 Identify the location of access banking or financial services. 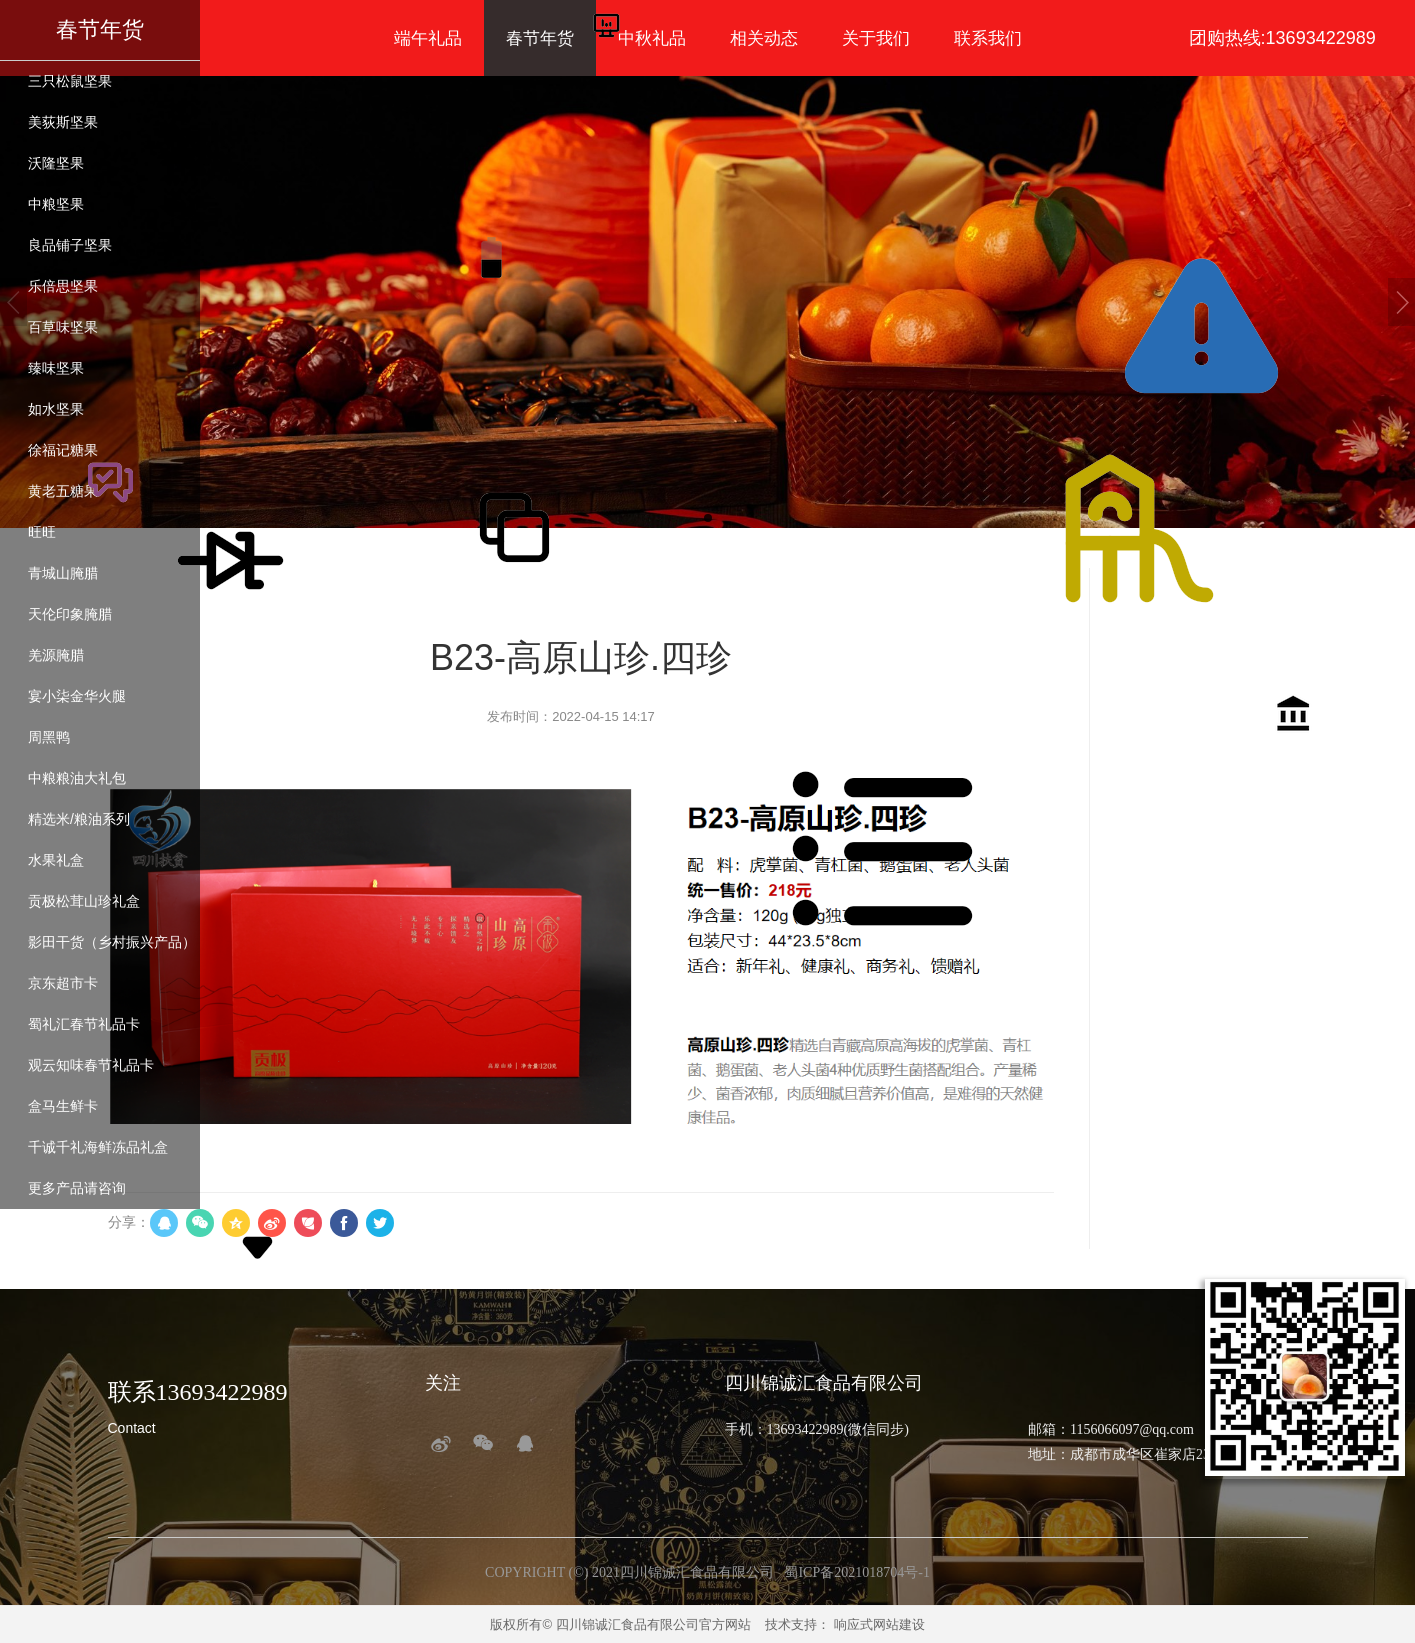
(1294, 714).